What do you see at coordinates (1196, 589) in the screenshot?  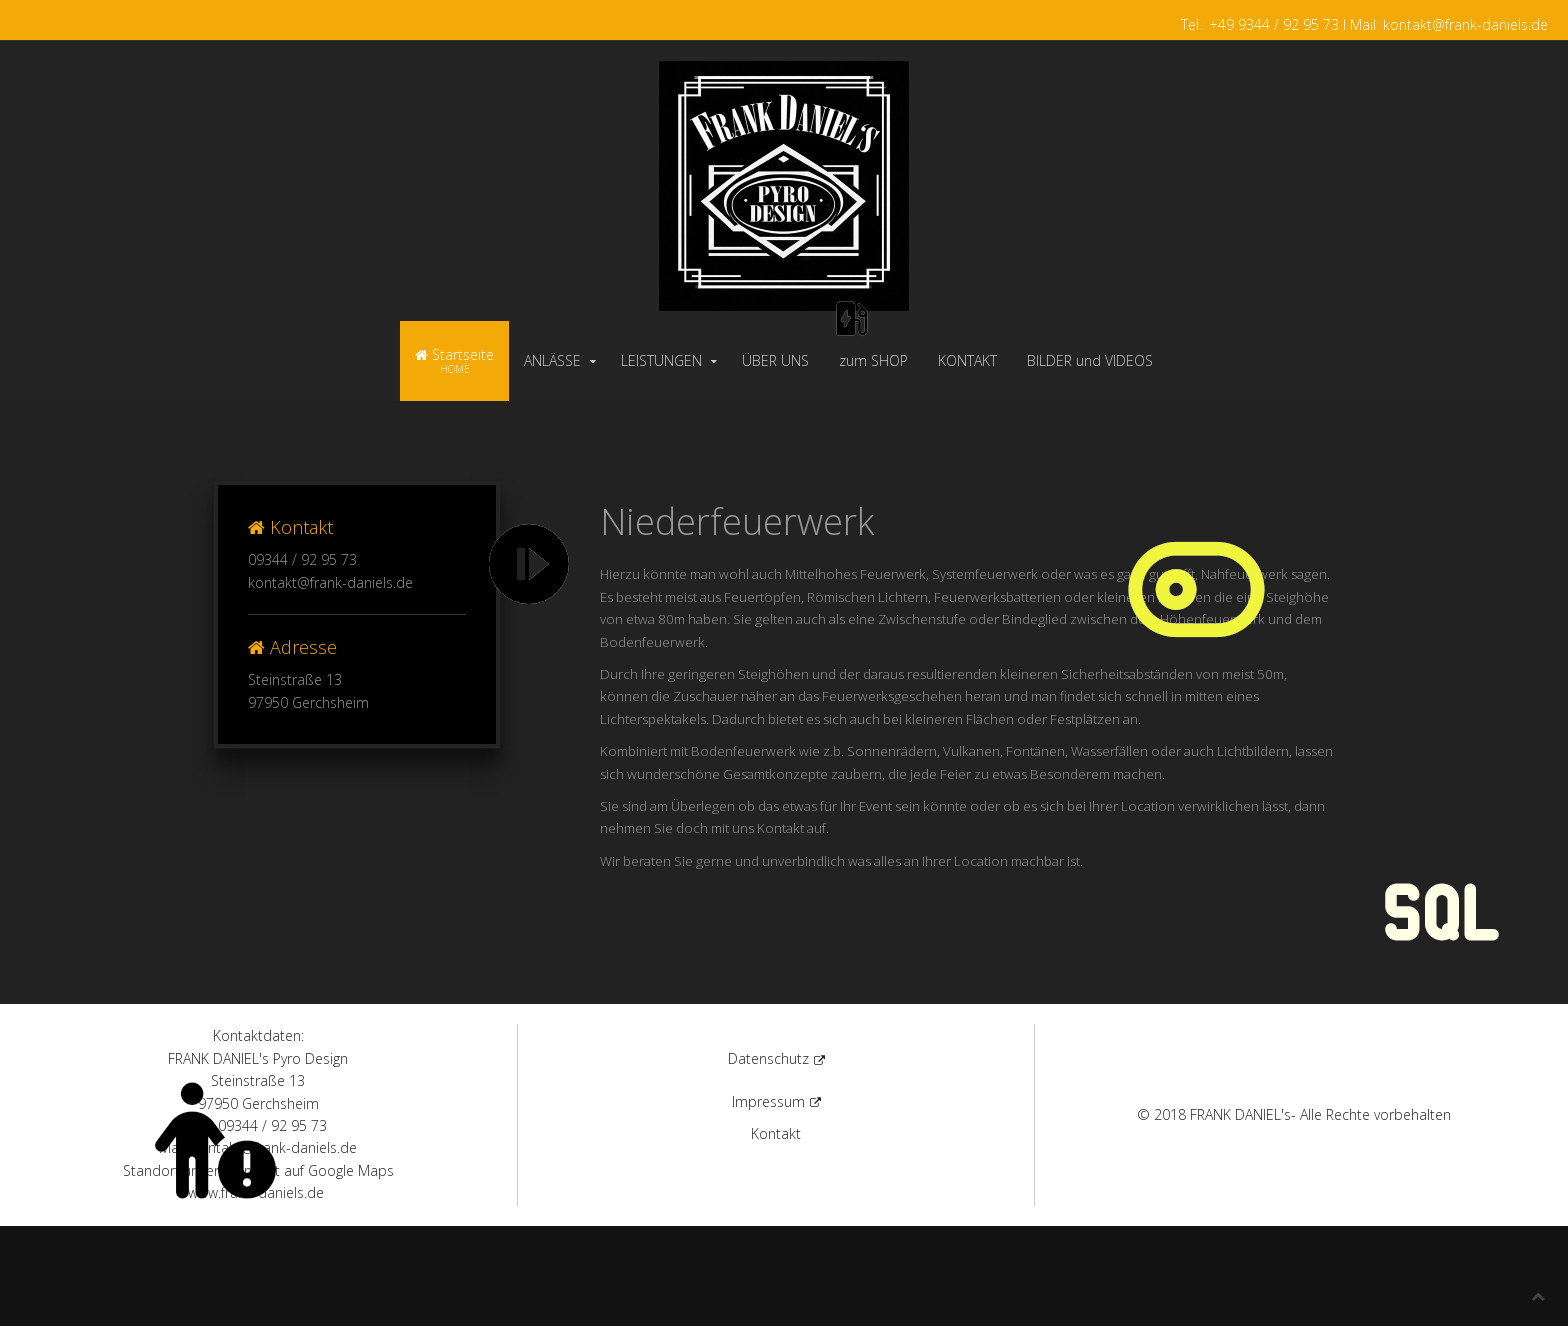 I see `toggle switch in off position` at bounding box center [1196, 589].